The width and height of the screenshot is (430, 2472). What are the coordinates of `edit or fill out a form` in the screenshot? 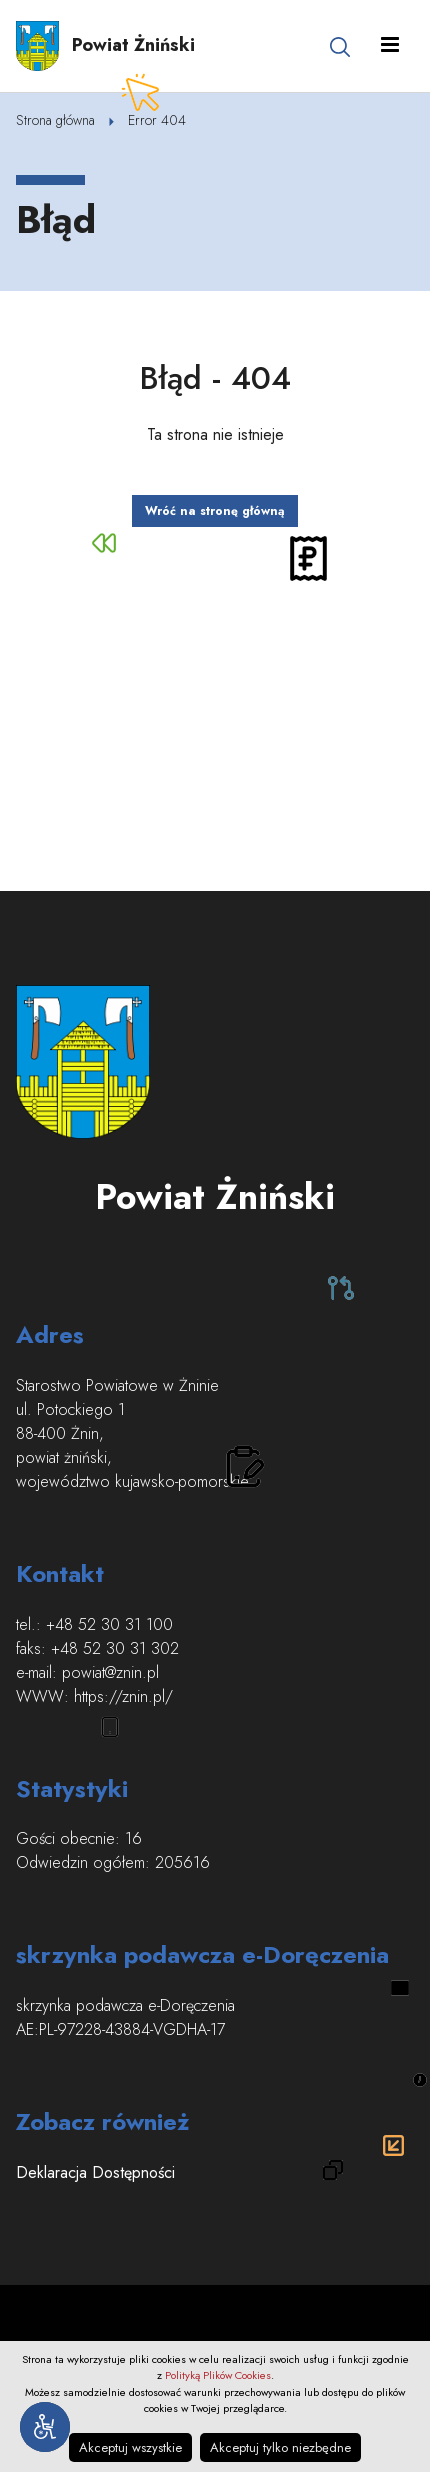 It's located at (243, 1466).